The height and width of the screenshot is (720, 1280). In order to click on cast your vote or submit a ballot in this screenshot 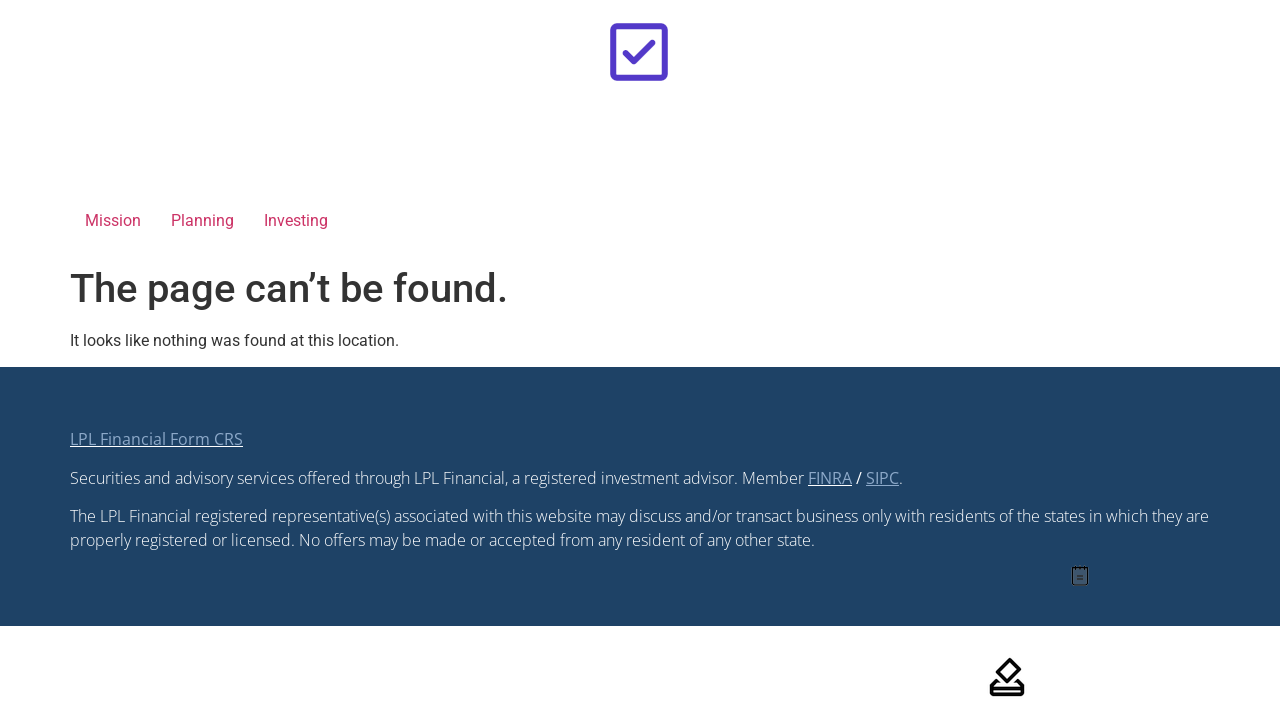, I will do `click(1007, 677)`.